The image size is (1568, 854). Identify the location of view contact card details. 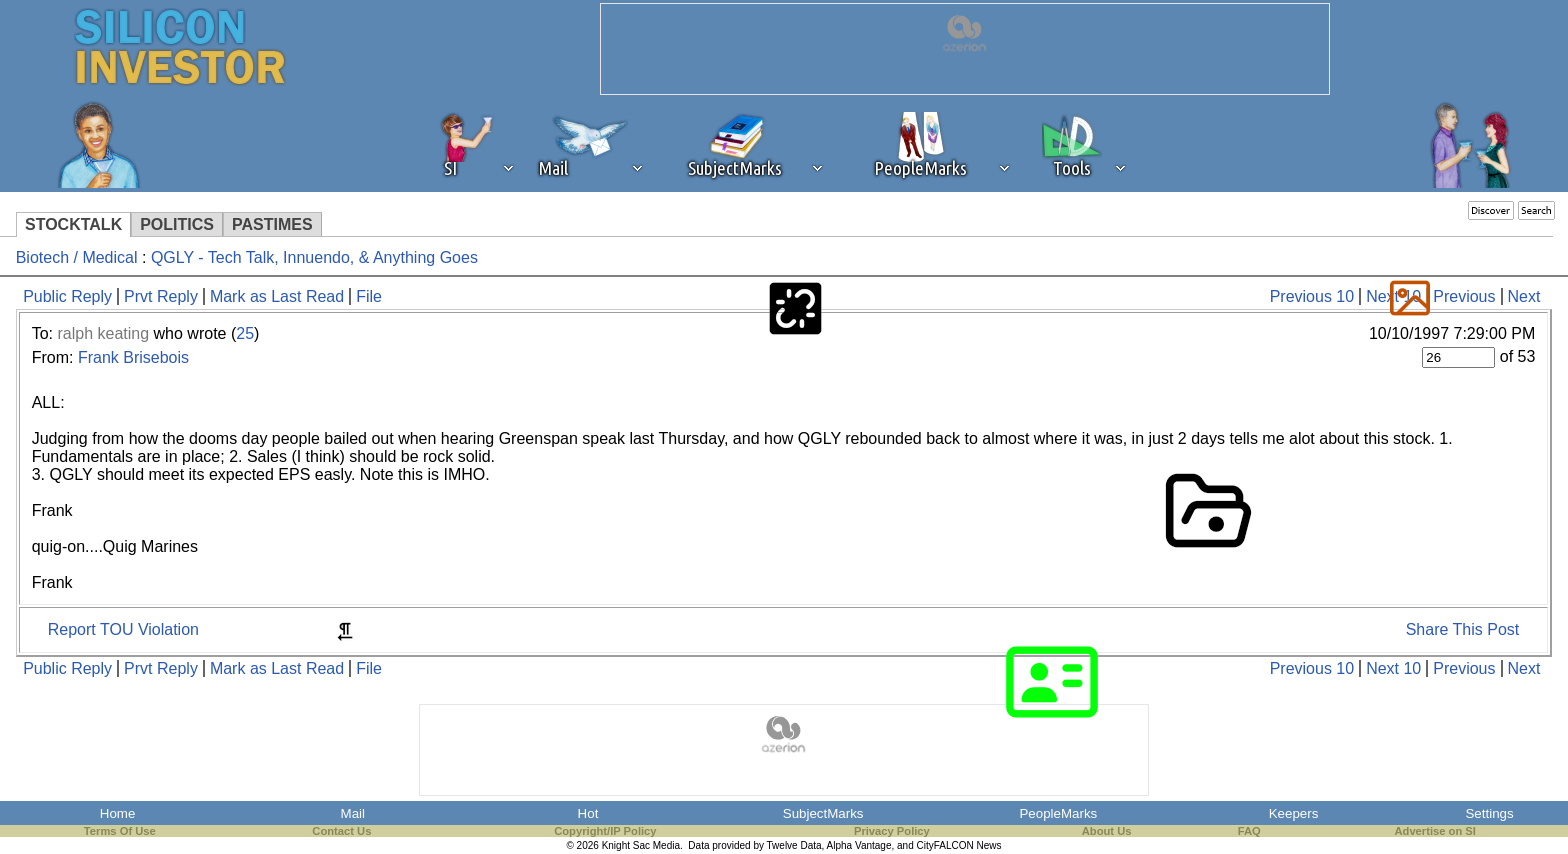
(1052, 682).